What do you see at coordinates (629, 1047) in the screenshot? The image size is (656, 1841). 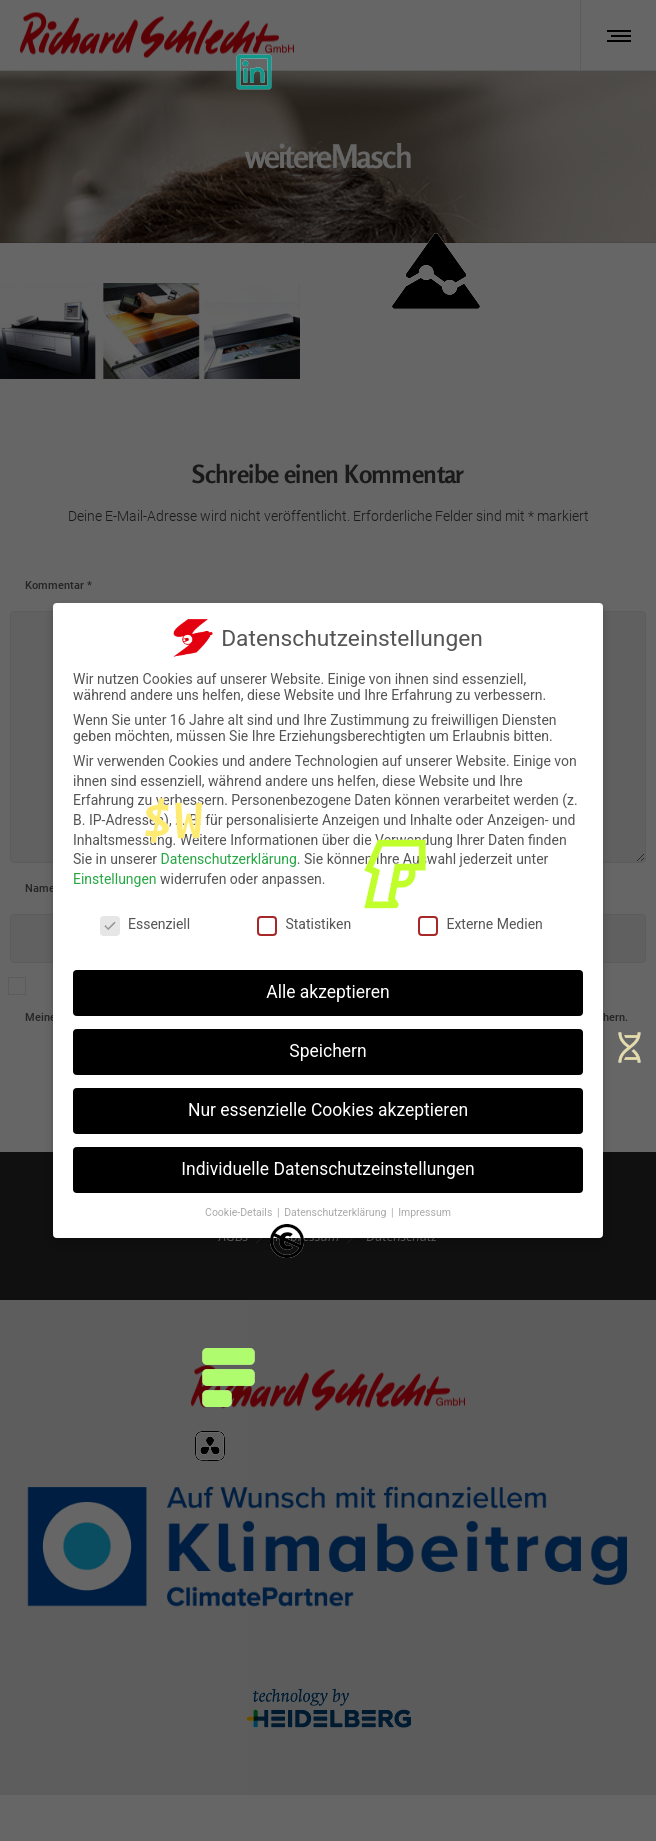 I see `access genetics or DNA-related information` at bounding box center [629, 1047].